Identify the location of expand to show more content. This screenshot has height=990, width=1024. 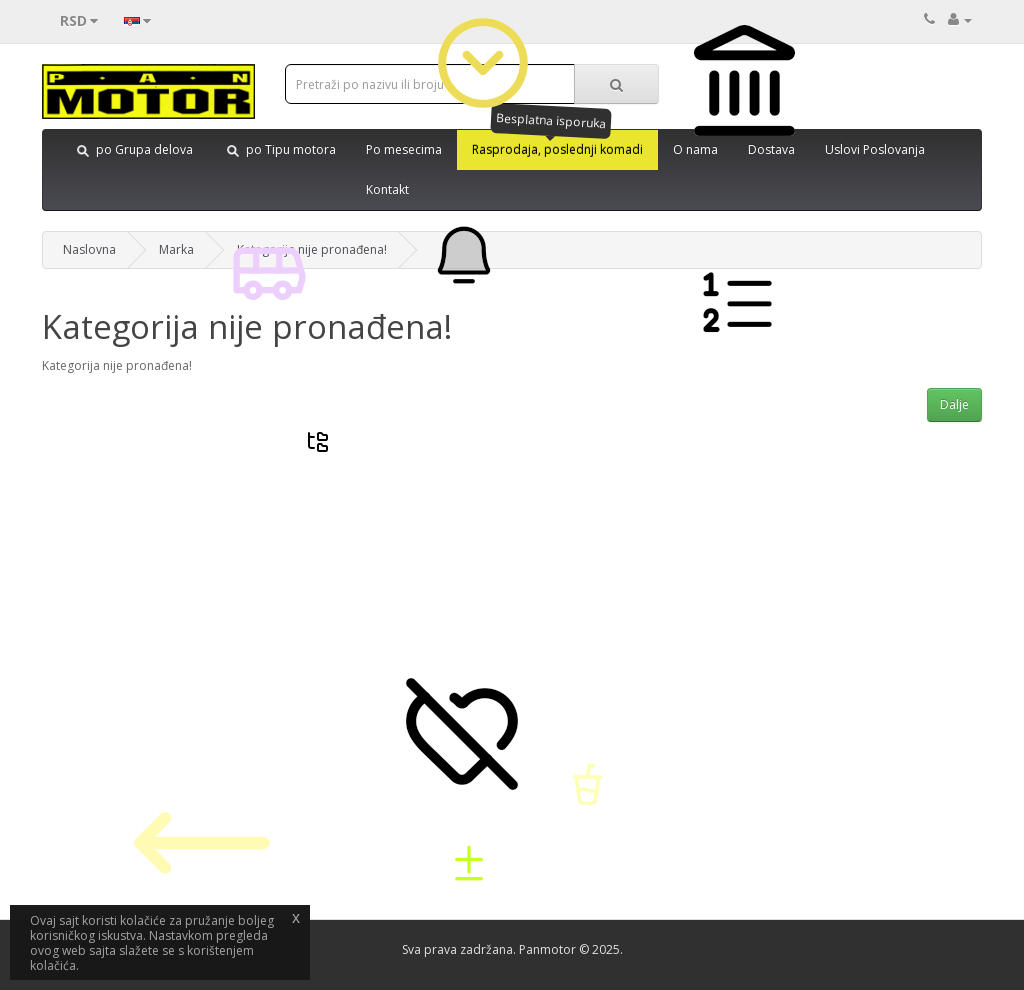
(483, 63).